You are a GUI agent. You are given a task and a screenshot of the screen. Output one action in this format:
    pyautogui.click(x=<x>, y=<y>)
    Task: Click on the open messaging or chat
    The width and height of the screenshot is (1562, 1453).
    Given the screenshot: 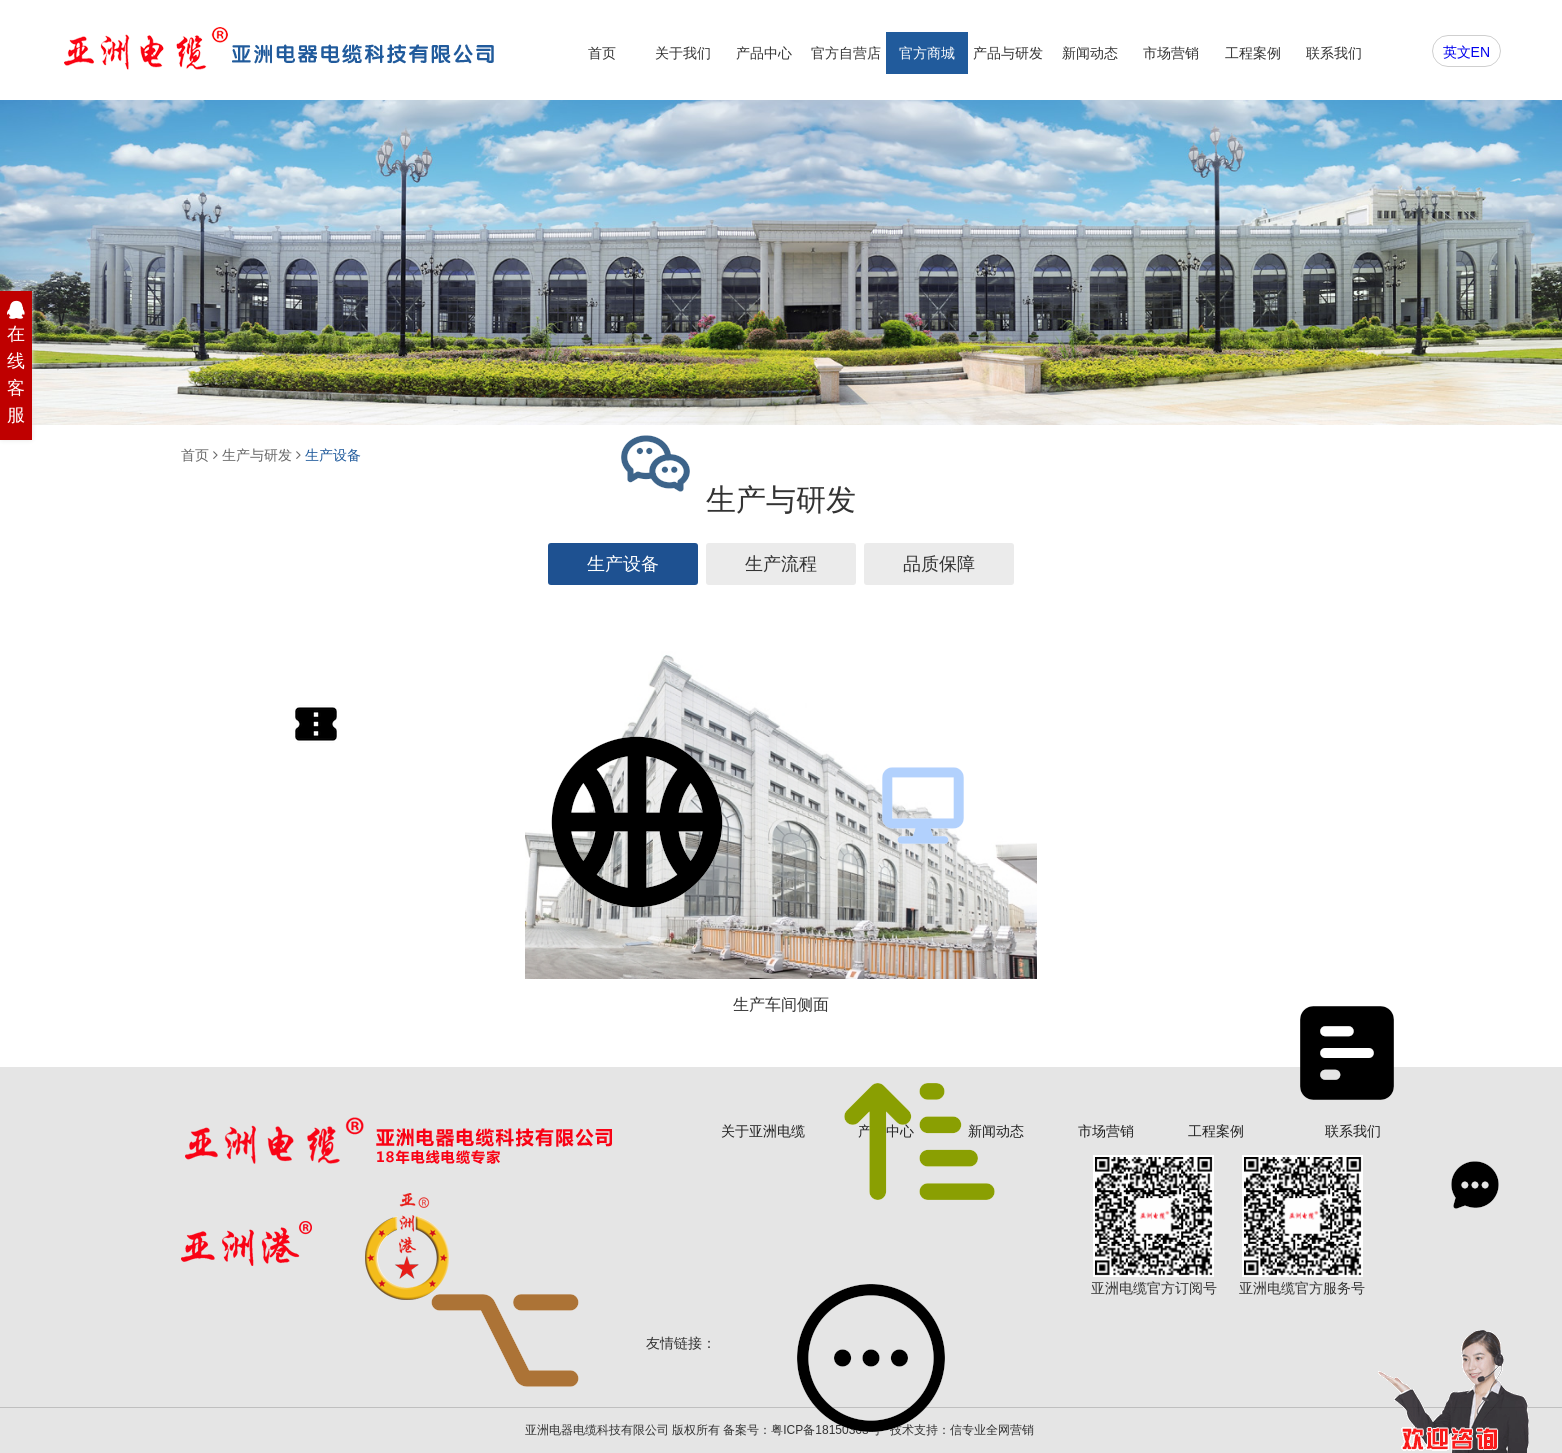 What is the action you would take?
    pyautogui.click(x=1475, y=1185)
    